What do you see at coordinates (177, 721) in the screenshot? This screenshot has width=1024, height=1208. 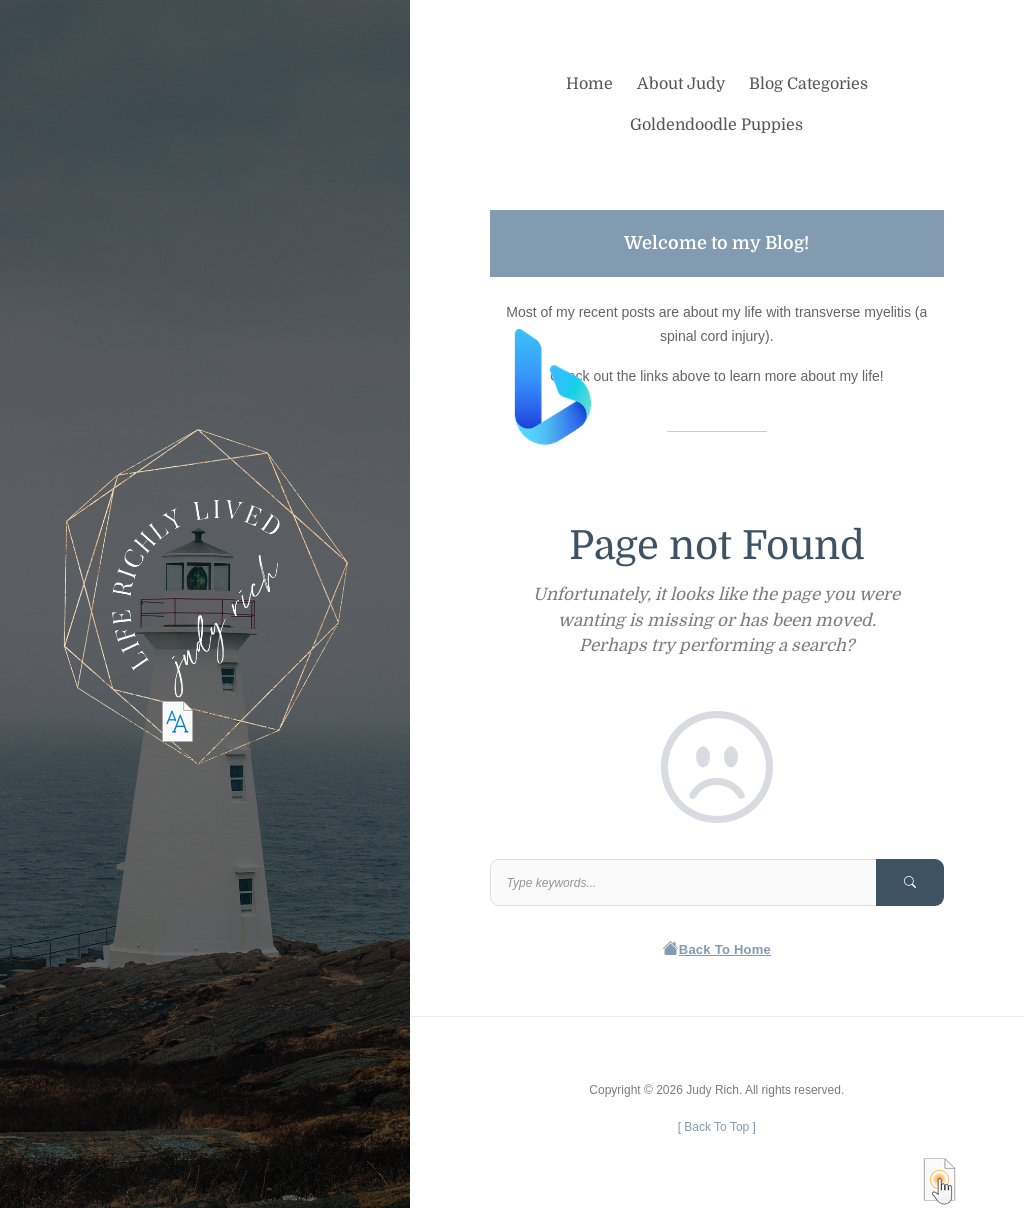 I see `open a font file` at bounding box center [177, 721].